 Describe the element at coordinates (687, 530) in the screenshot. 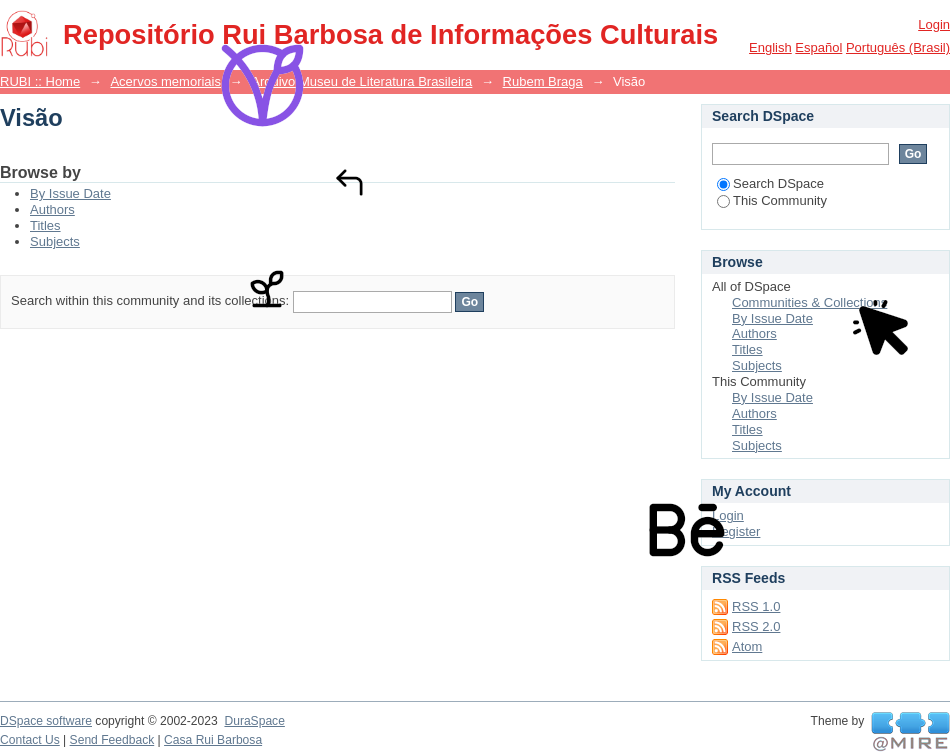

I see `visit behance profile` at that location.